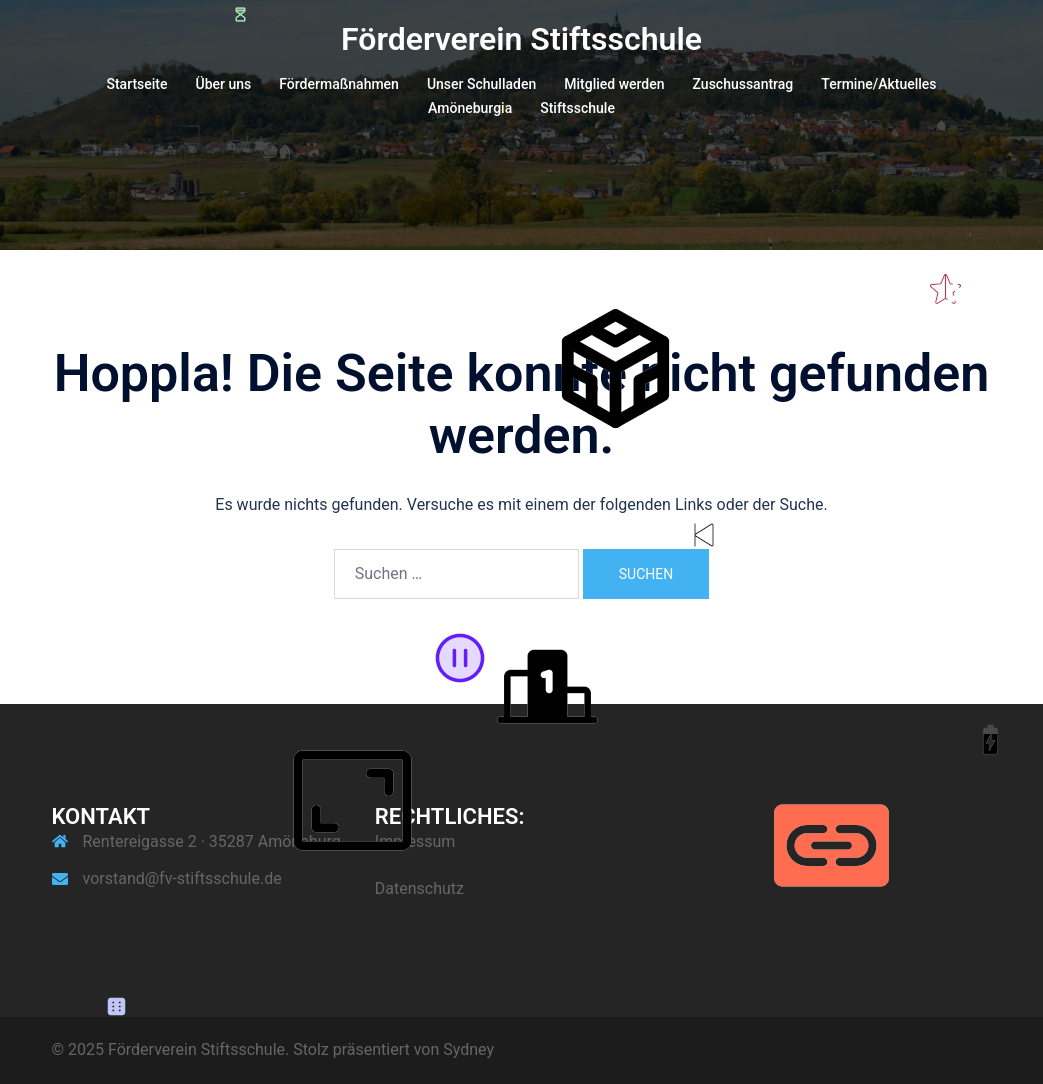 The height and width of the screenshot is (1084, 1043). I want to click on pause media playback, so click(460, 658).